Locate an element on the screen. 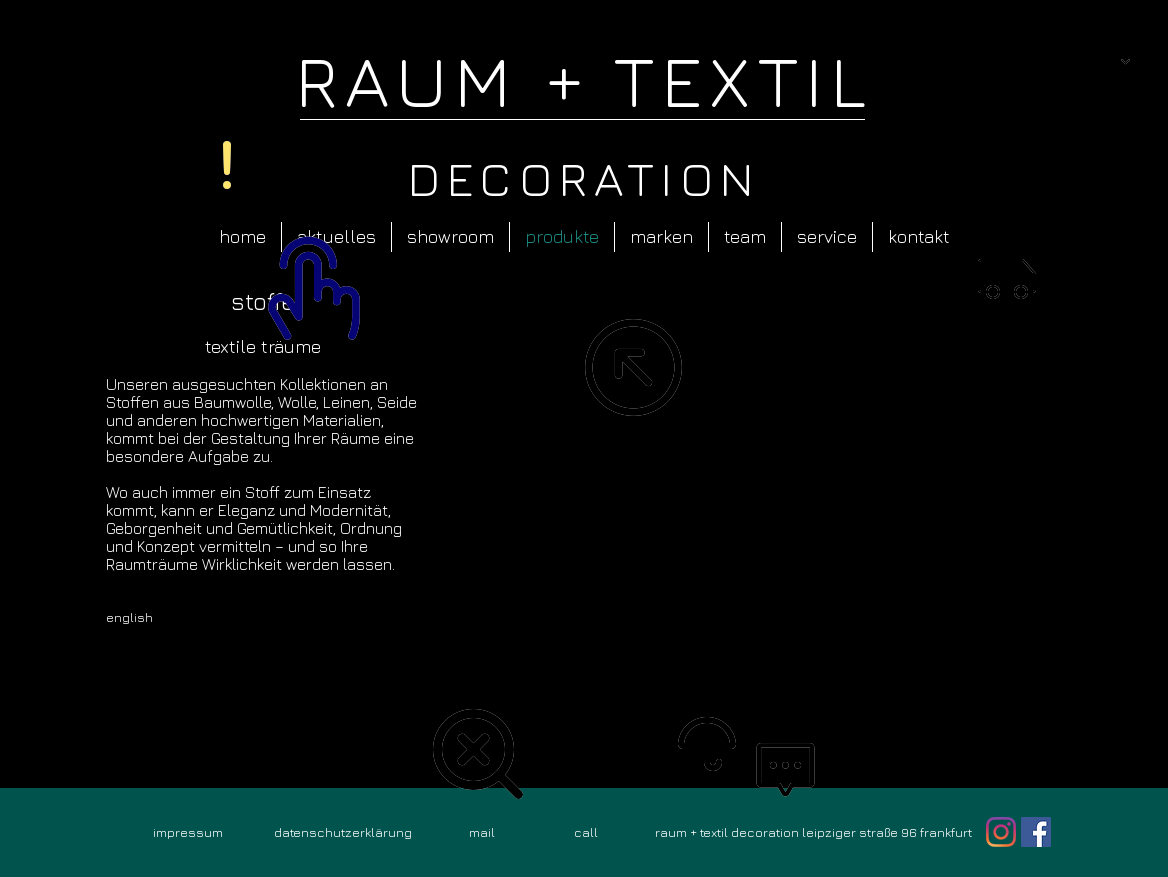 This screenshot has height=877, width=1168. open chat or messaging is located at coordinates (785, 767).